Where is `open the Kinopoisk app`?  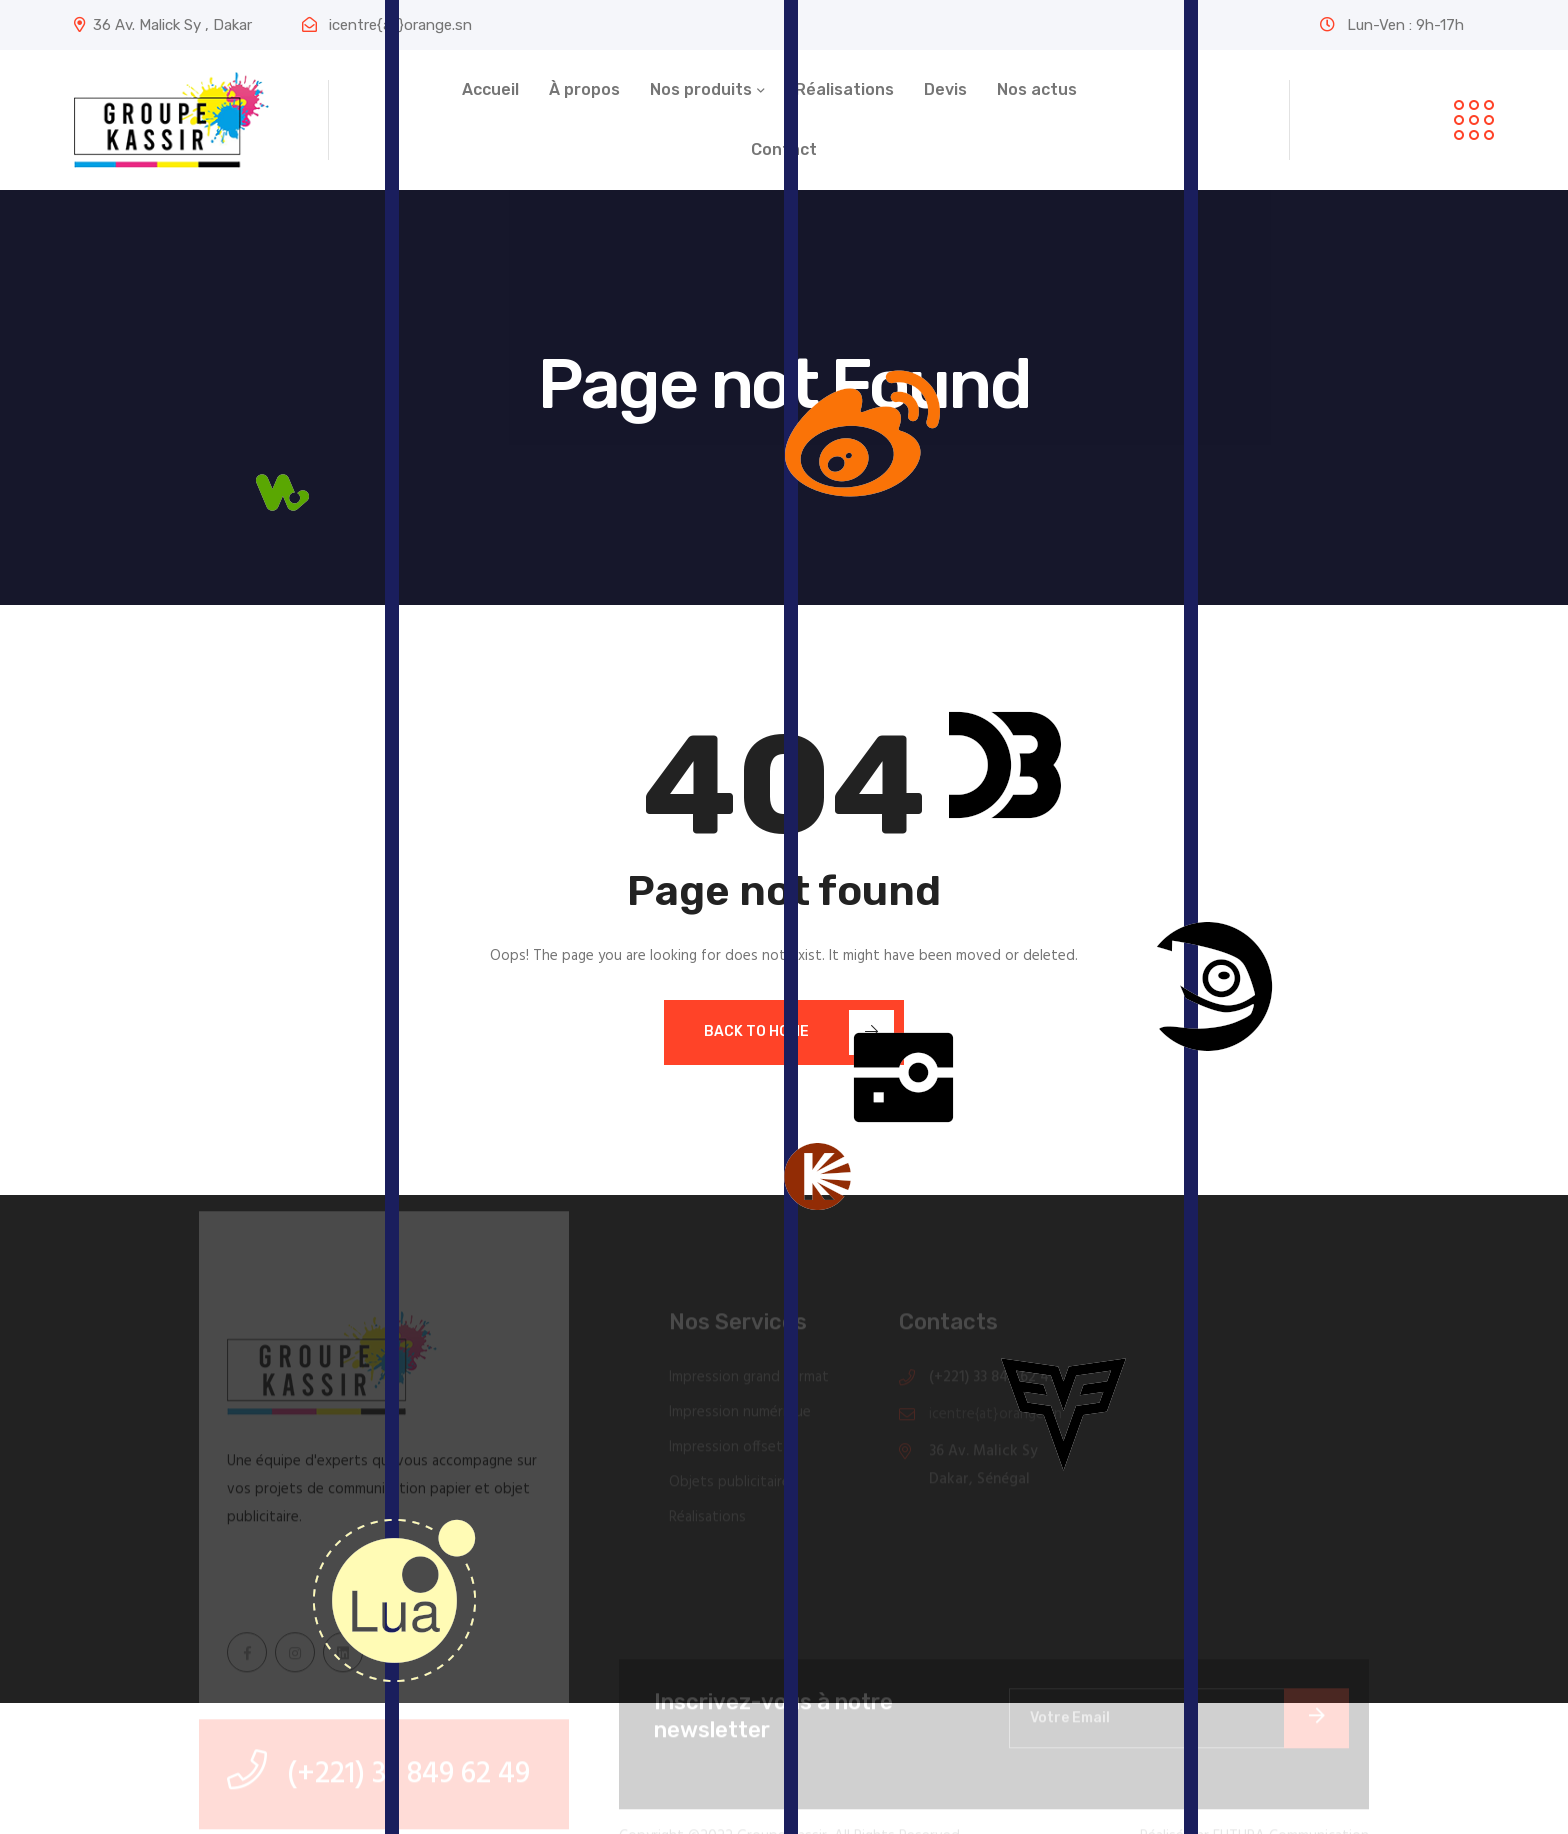
open the Kinopoisk app is located at coordinates (817, 1176).